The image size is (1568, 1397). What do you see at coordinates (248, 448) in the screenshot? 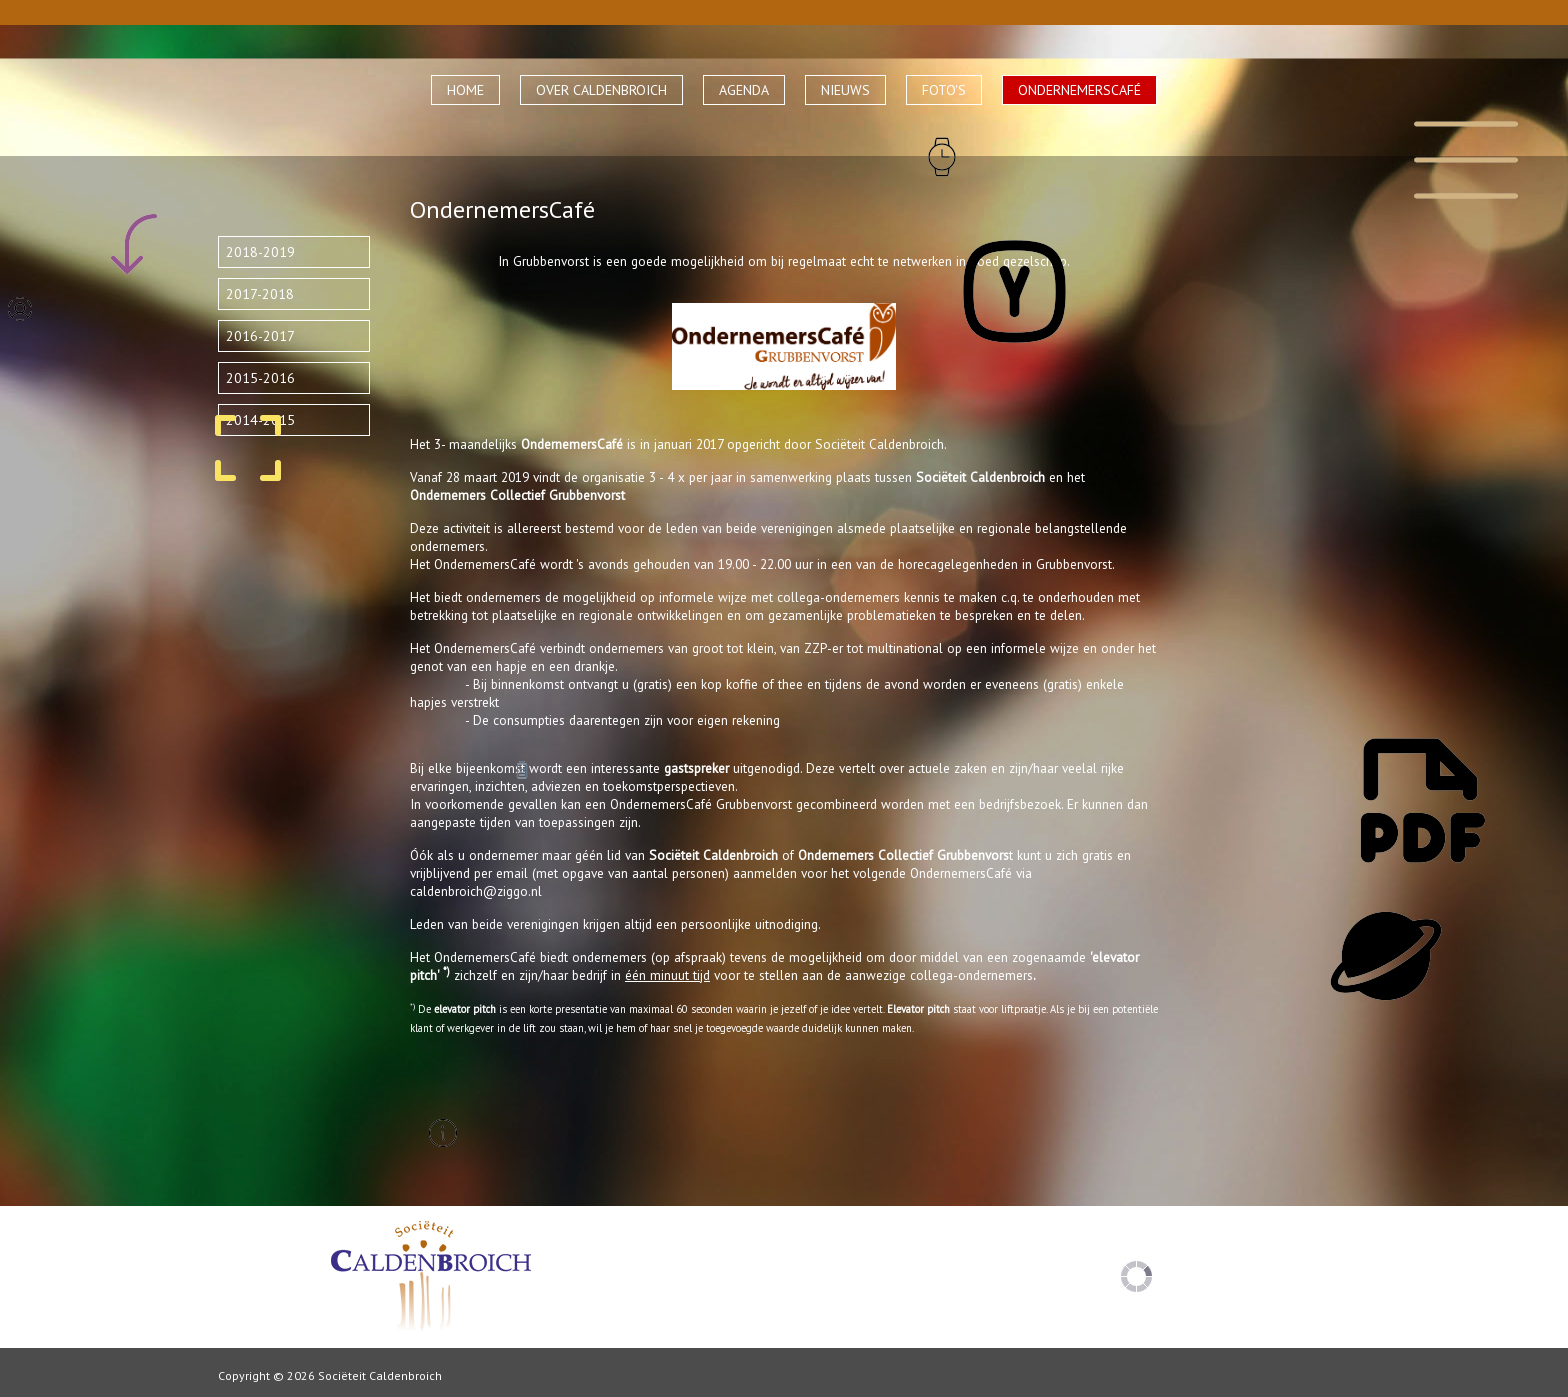
I see `expand to fullscreen mode` at bounding box center [248, 448].